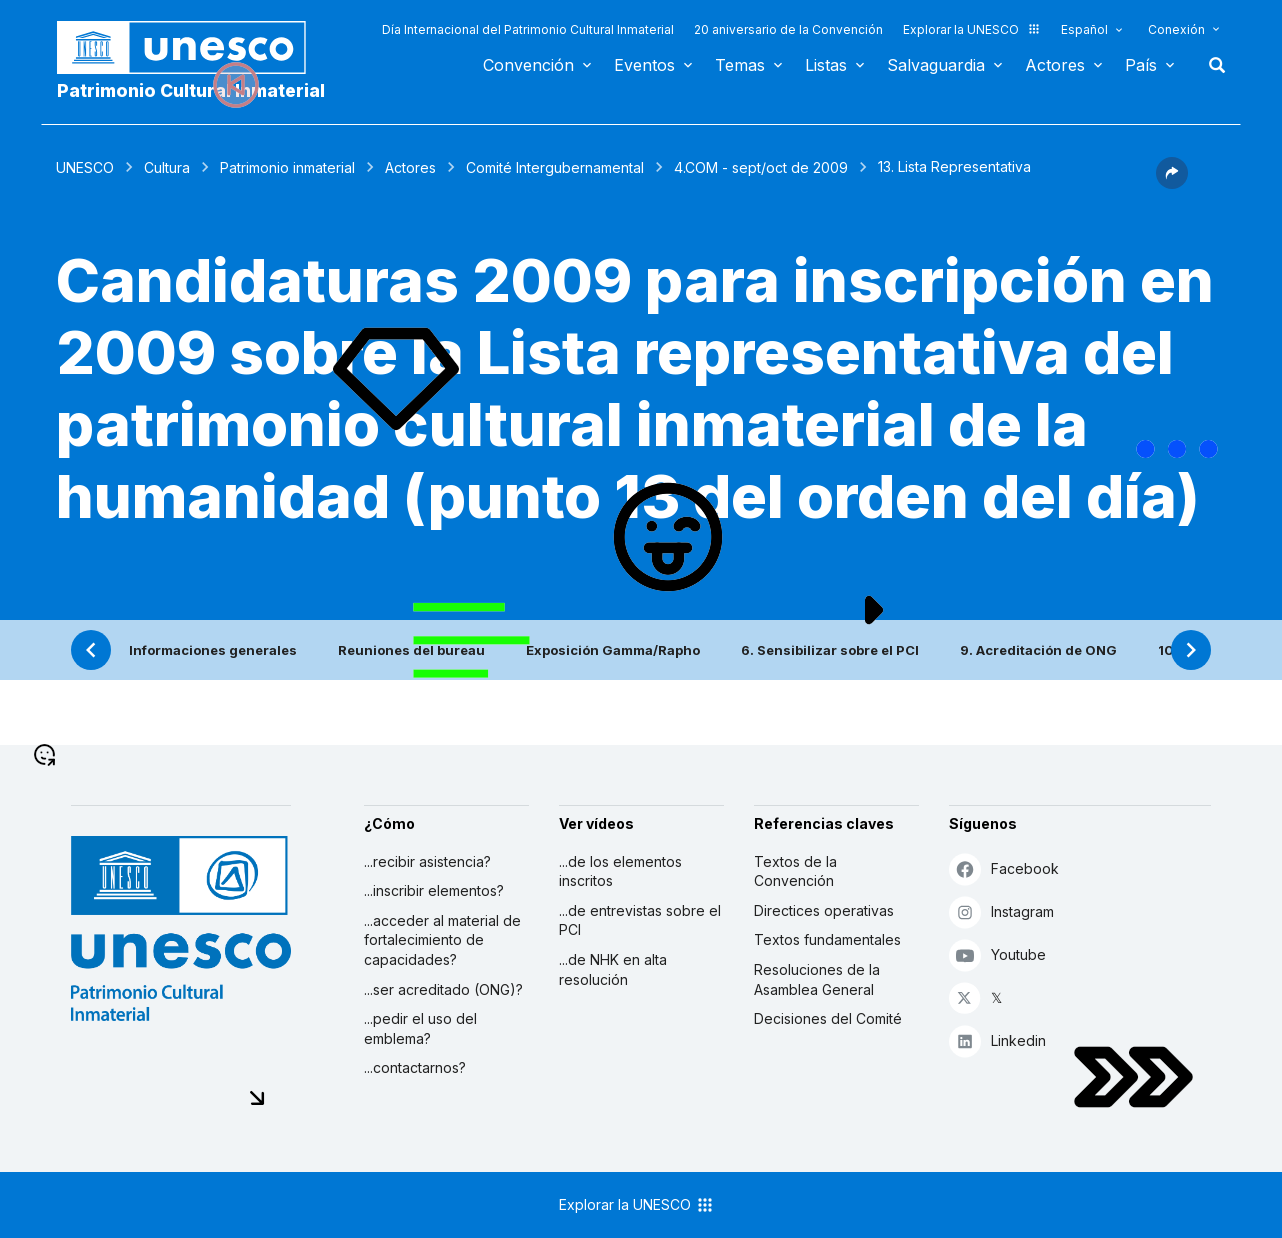  I want to click on open more options menu, so click(1177, 449).